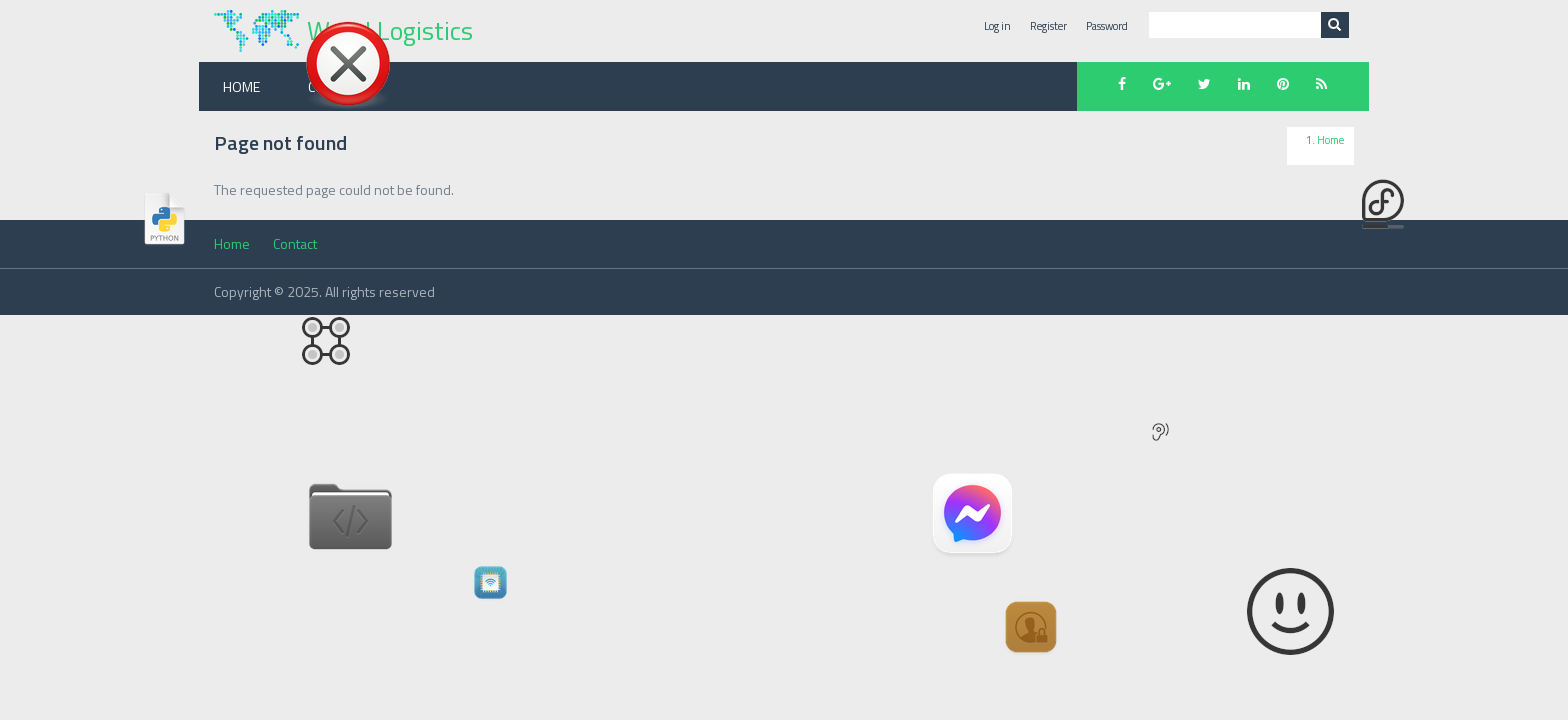 Image resolution: width=1568 pixels, height=720 pixels. Describe the element at coordinates (1160, 432) in the screenshot. I see `access hearing accessibility settings` at that location.